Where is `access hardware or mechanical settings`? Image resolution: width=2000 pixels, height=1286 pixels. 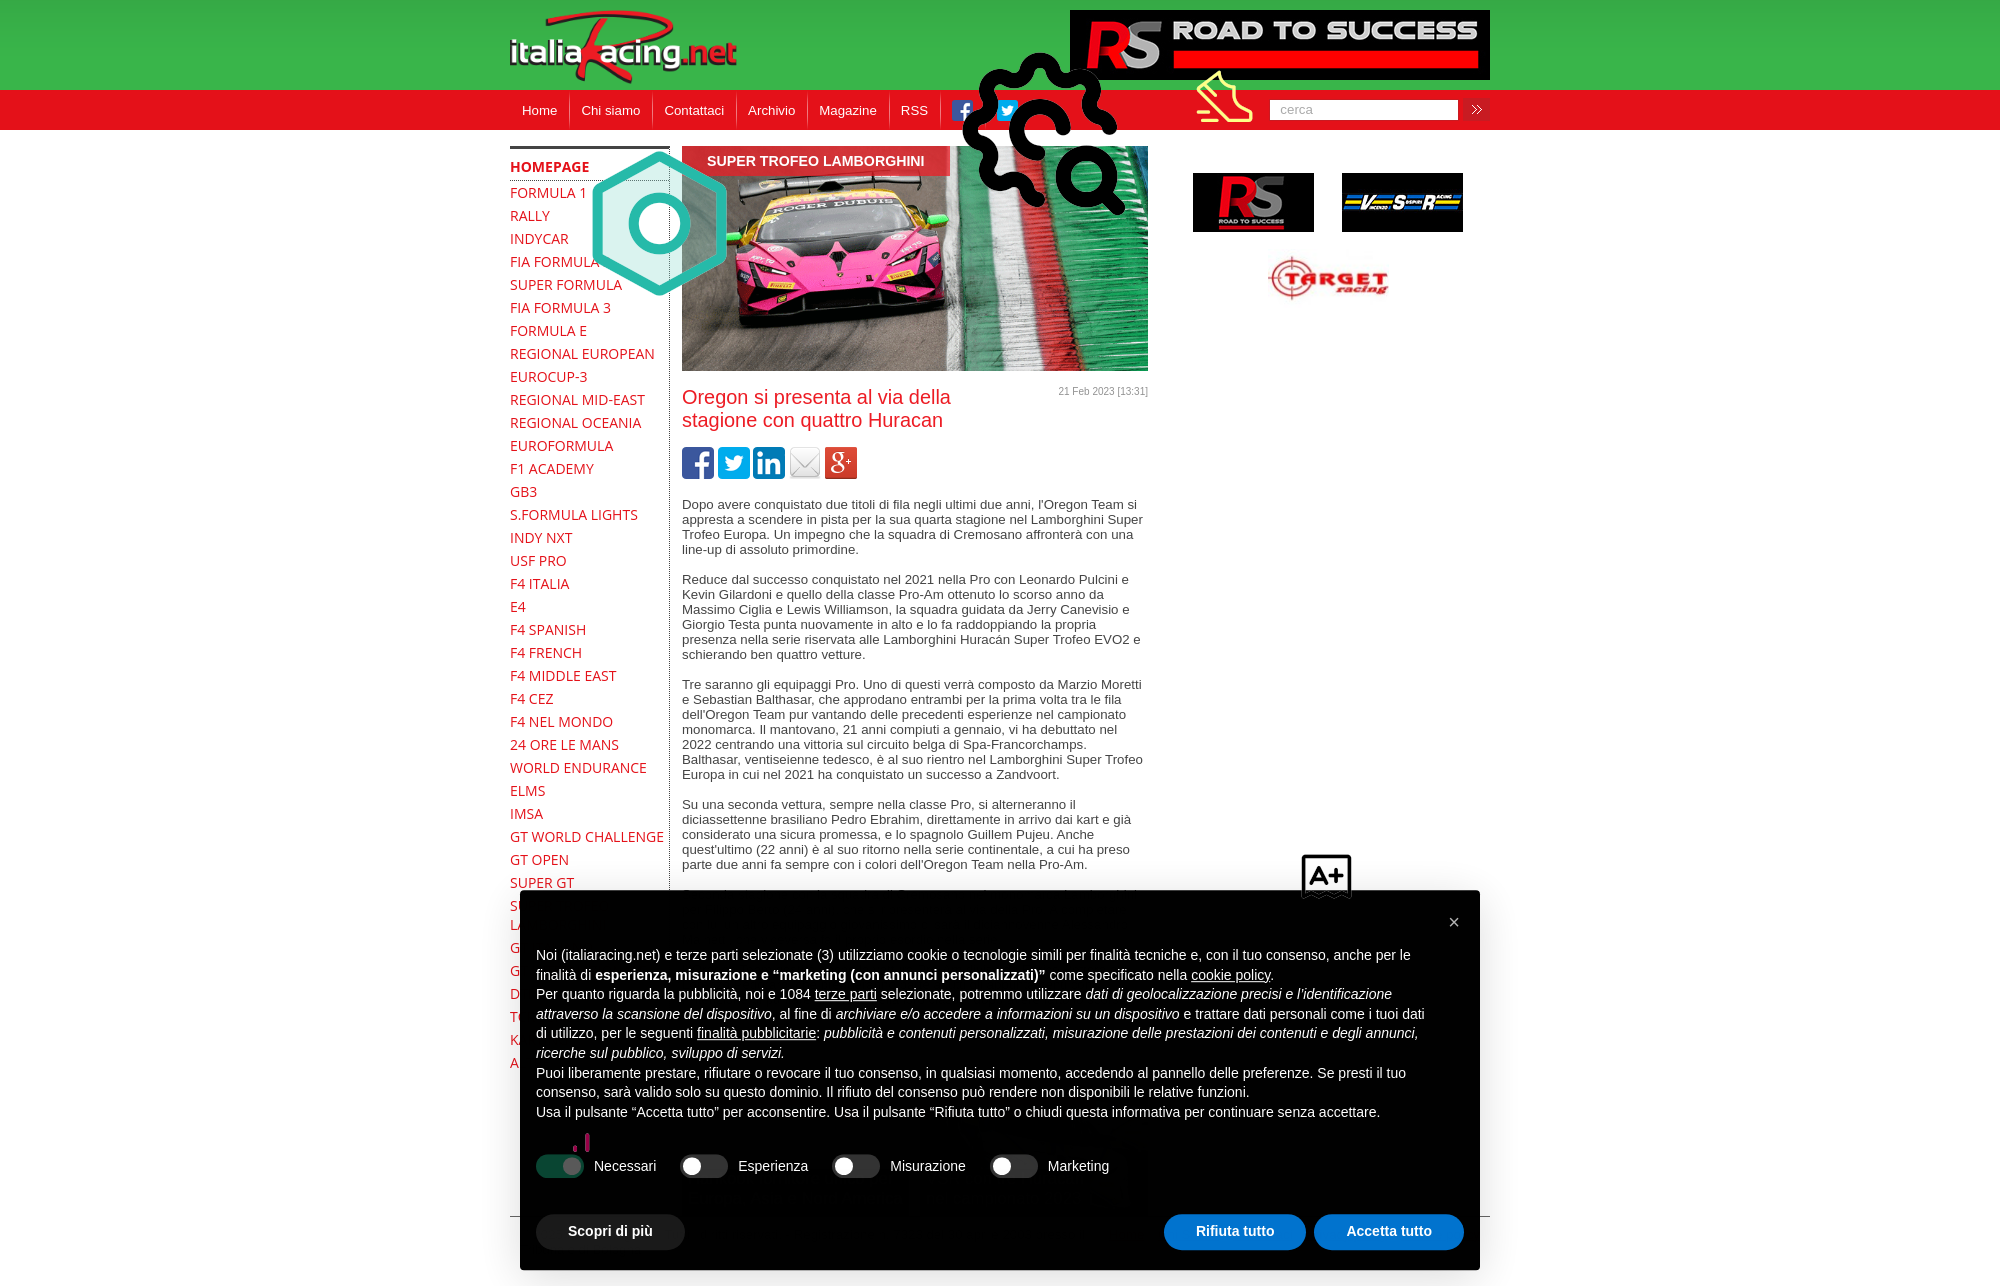
access hardware or mechanical settings is located at coordinates (659, 223).